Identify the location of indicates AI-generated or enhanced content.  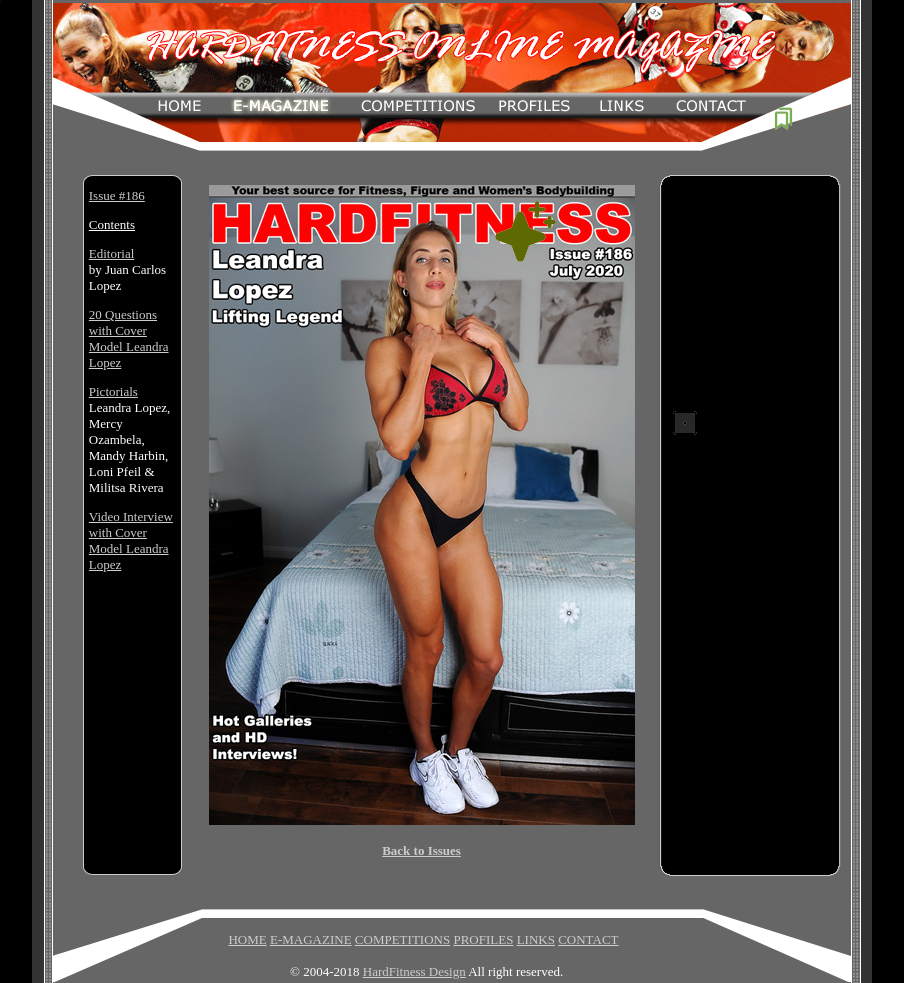
(524, 232).